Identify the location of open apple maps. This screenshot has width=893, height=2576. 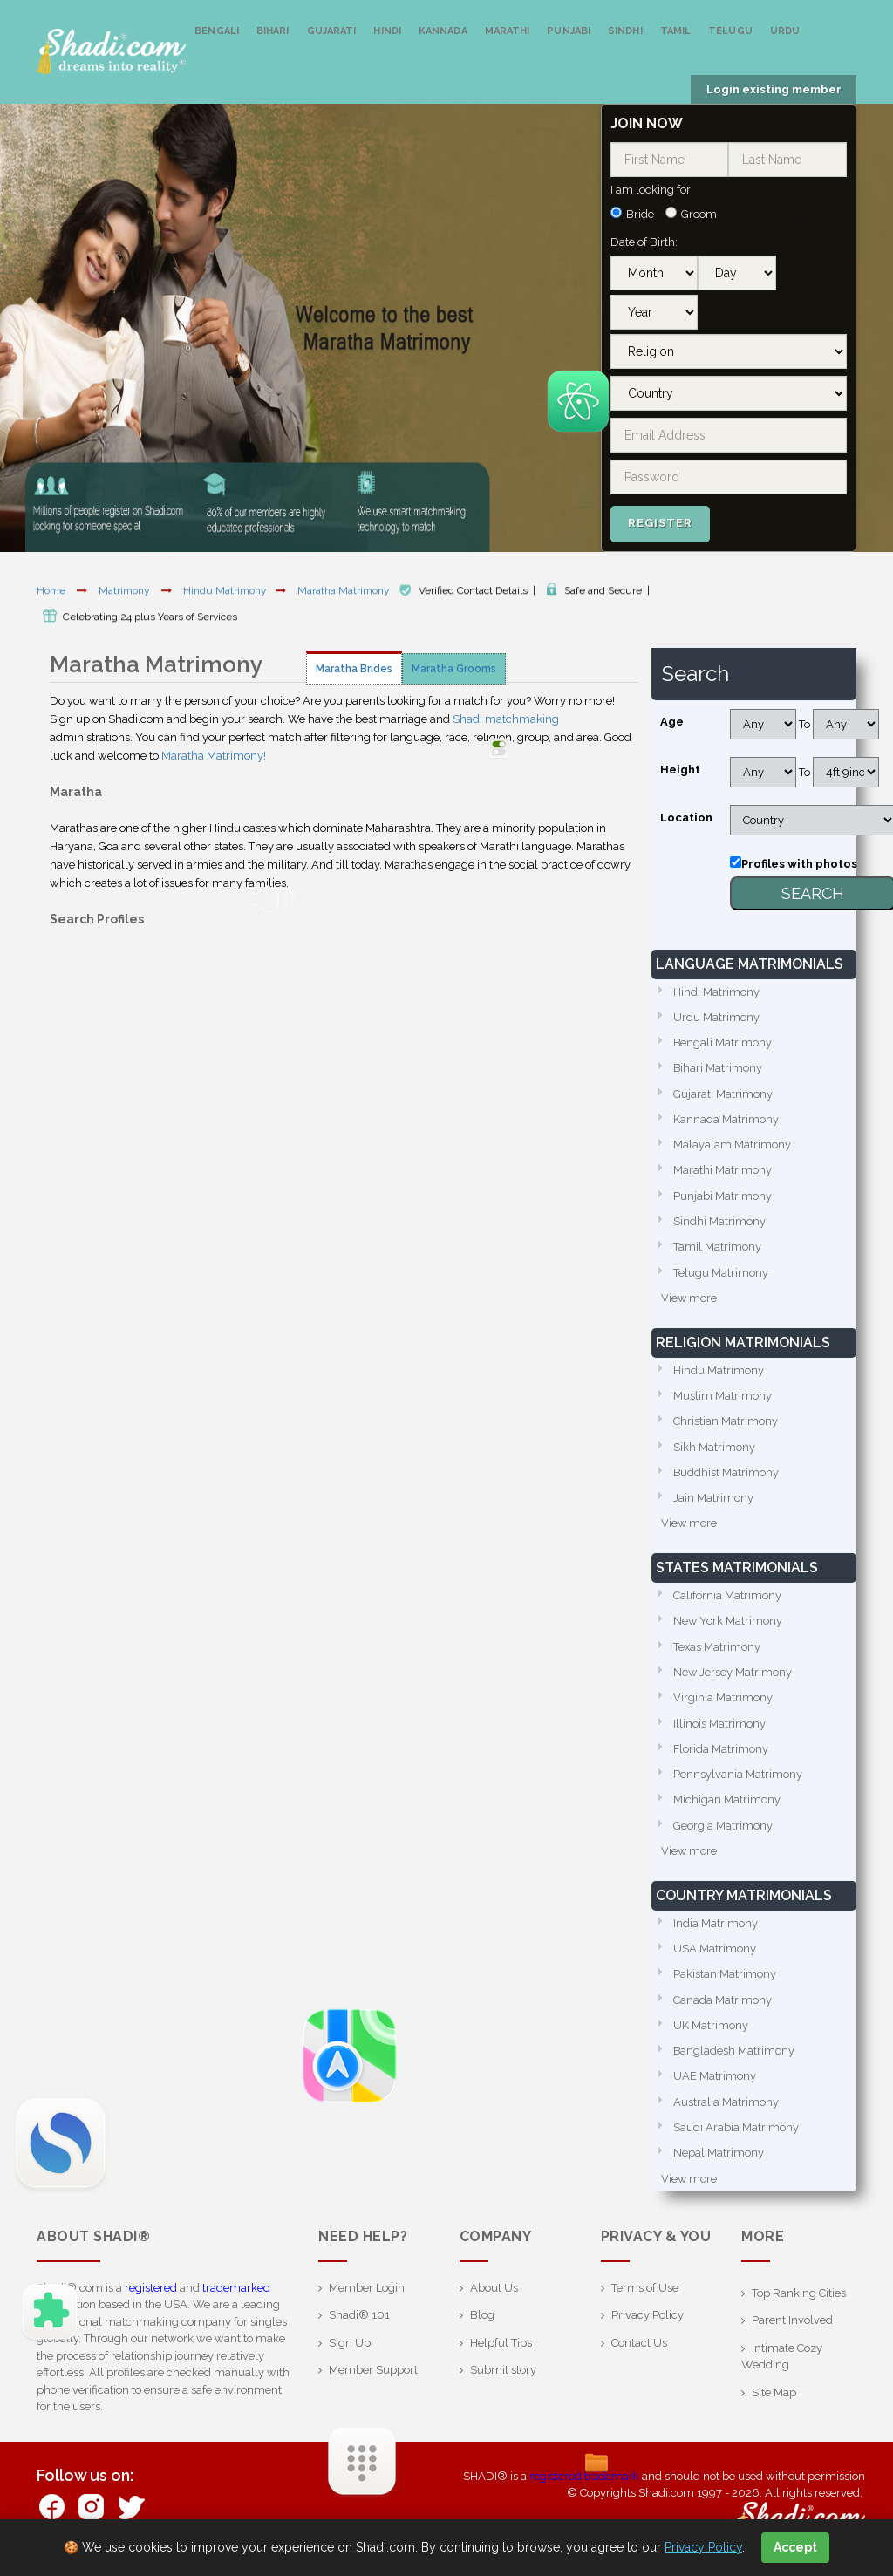
(349, 2055).